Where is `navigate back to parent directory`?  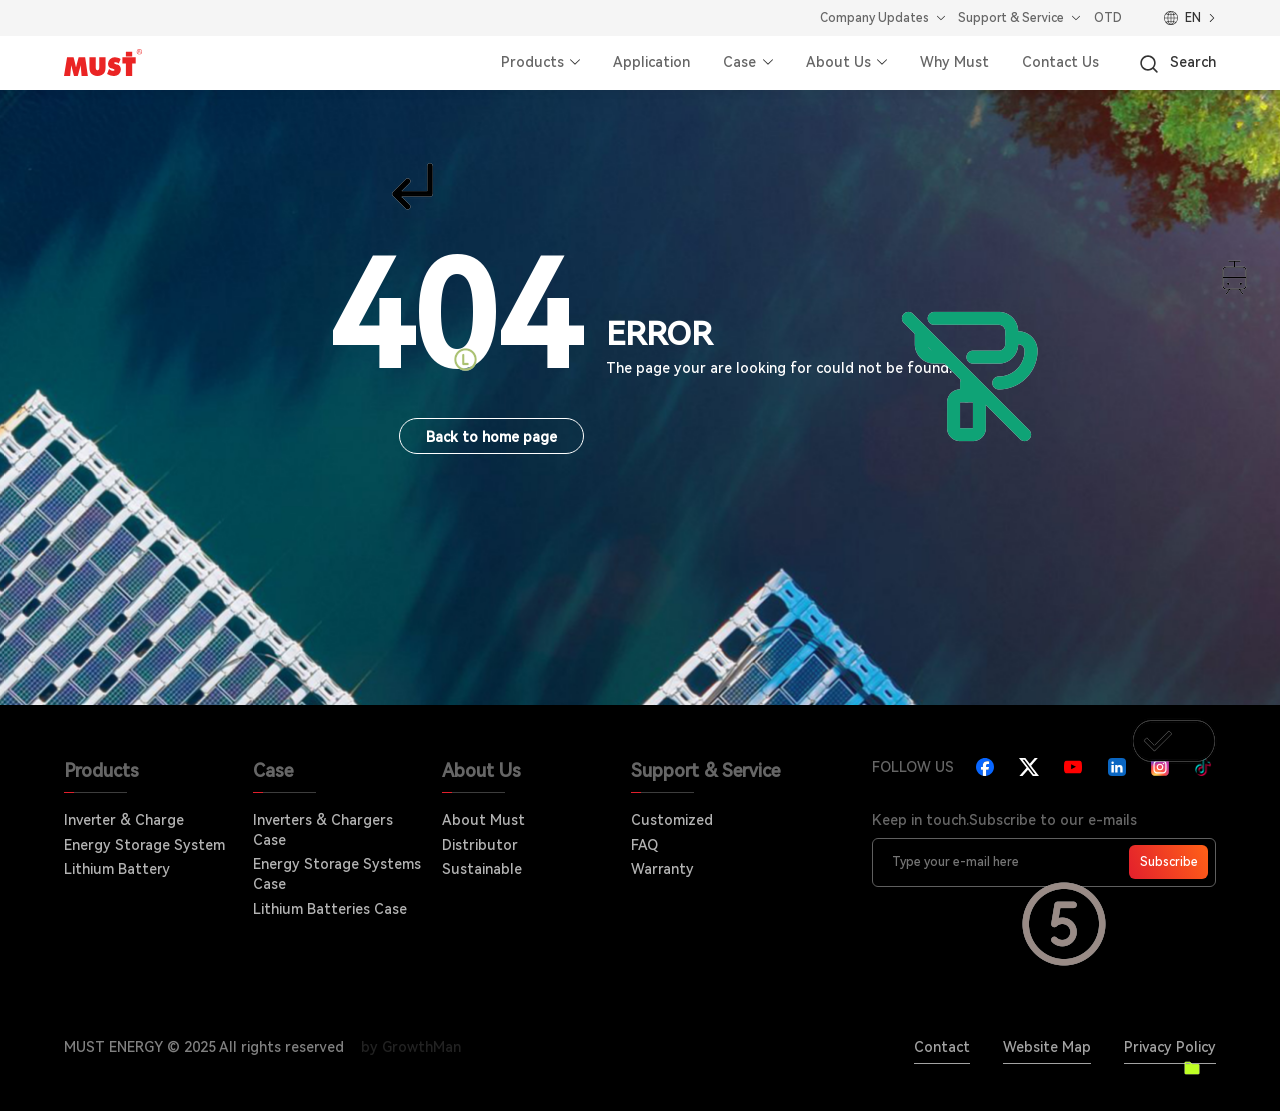 navigate back to parent directory is located at coordinates (410, 185).